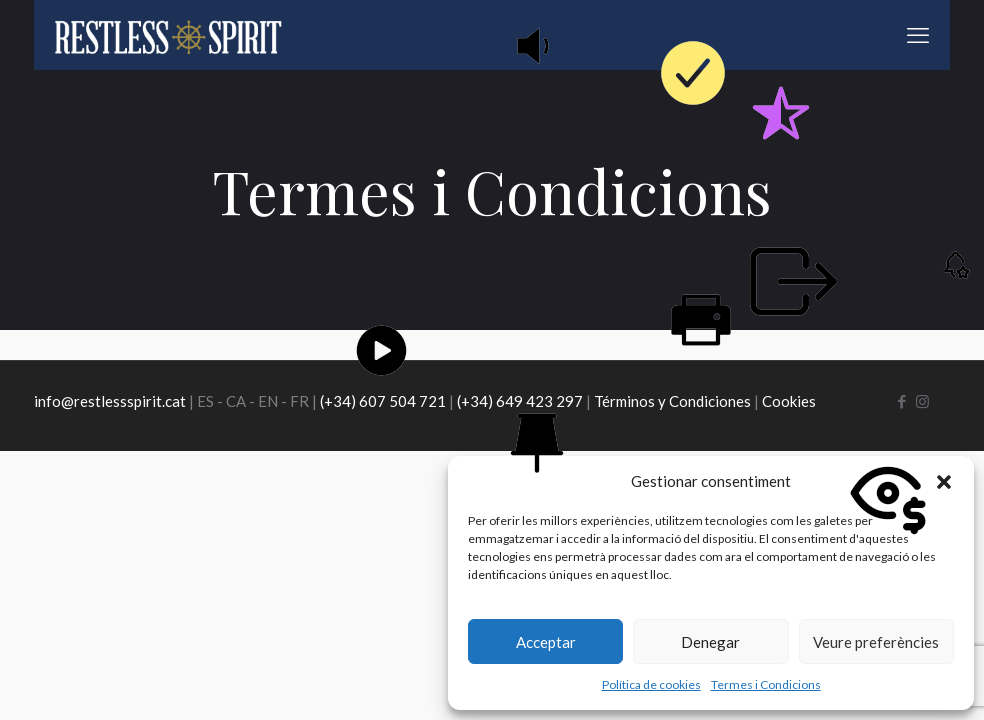  Describe the element at coordinates (701, 320) in the screenshot. I see `print the current document` at that location.